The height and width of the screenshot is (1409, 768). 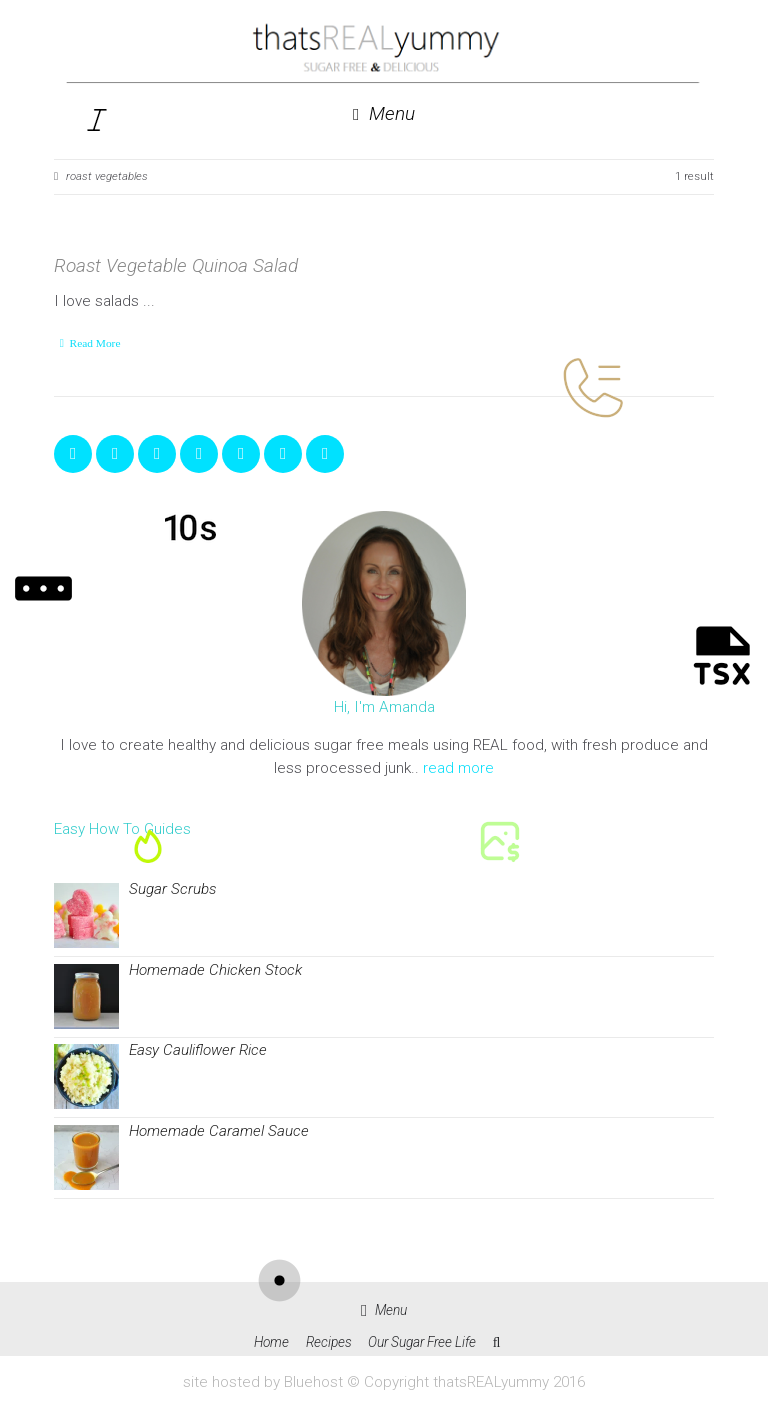 I want to click on apply italic formatting to selected text, so click(x=97, y=120).